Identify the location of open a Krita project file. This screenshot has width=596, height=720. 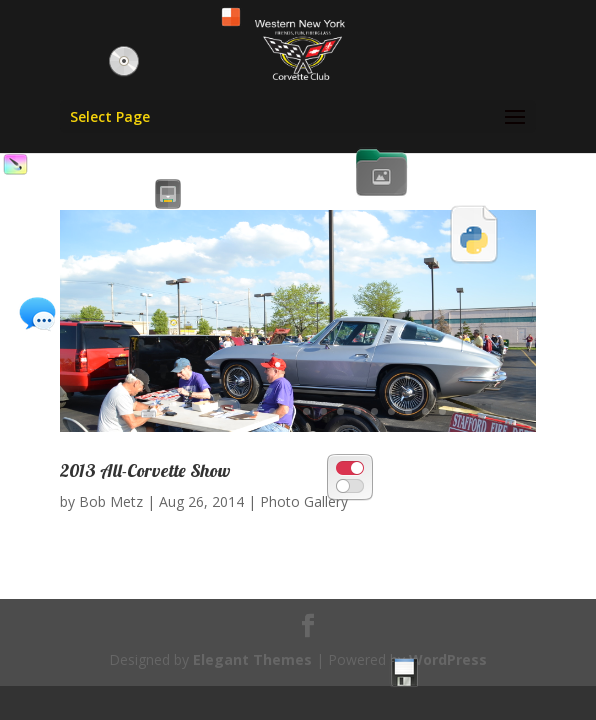
(15, 163).